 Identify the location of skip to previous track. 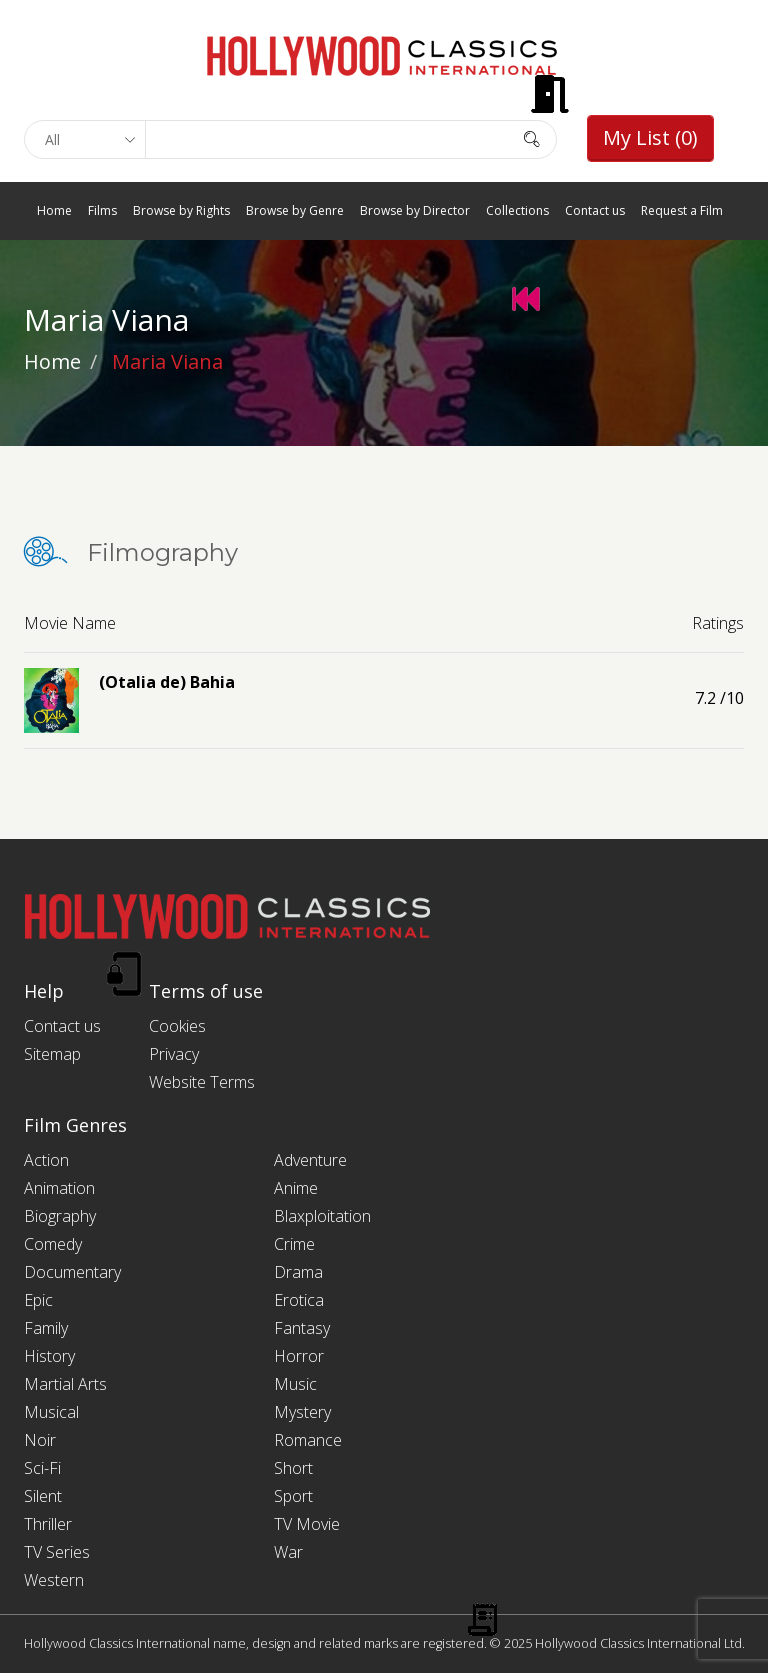
(526, 299).